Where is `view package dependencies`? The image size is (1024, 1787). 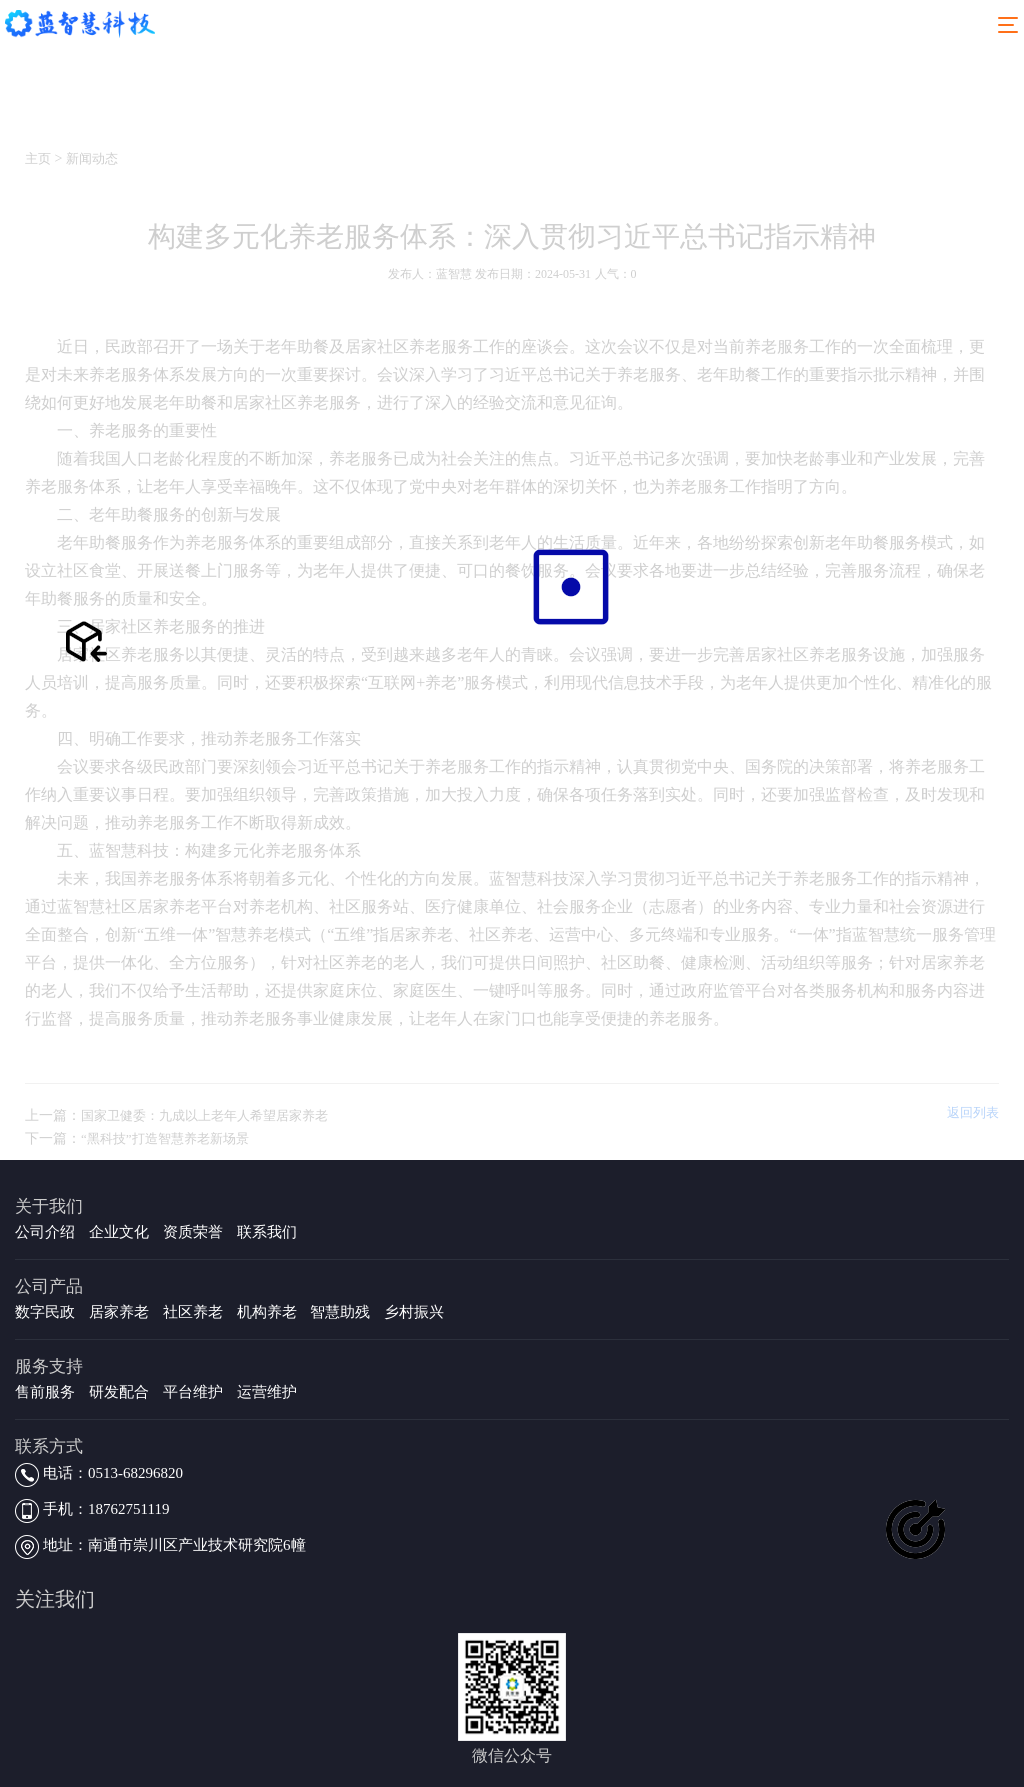 view package dependencies is located at coordinates (86, 641).